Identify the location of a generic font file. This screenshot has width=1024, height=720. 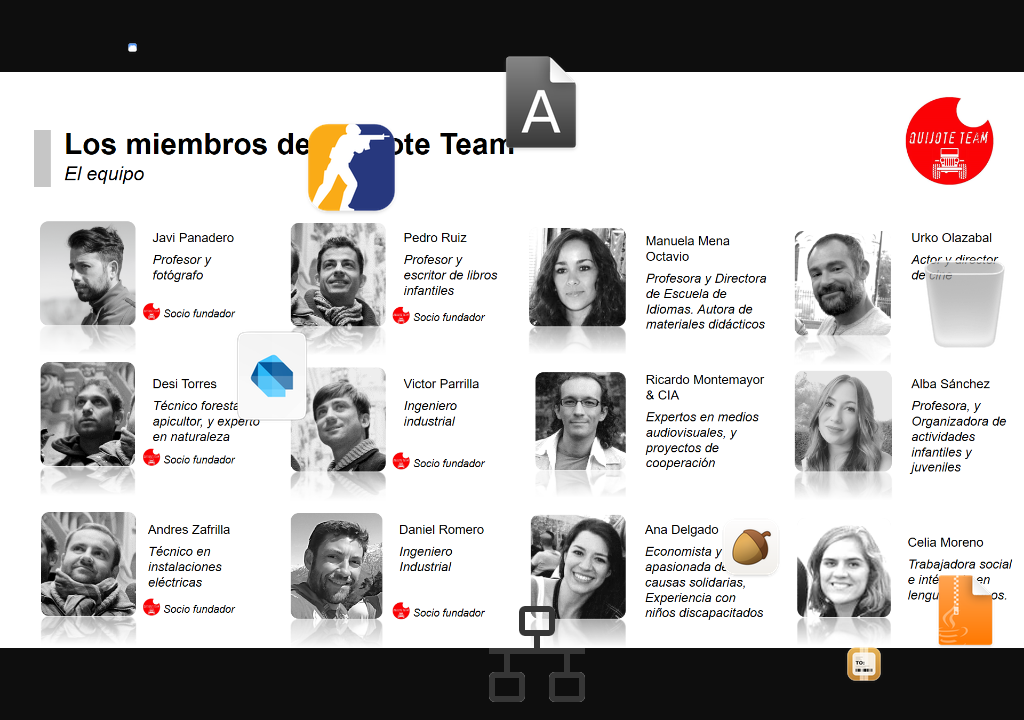
(541, 104).